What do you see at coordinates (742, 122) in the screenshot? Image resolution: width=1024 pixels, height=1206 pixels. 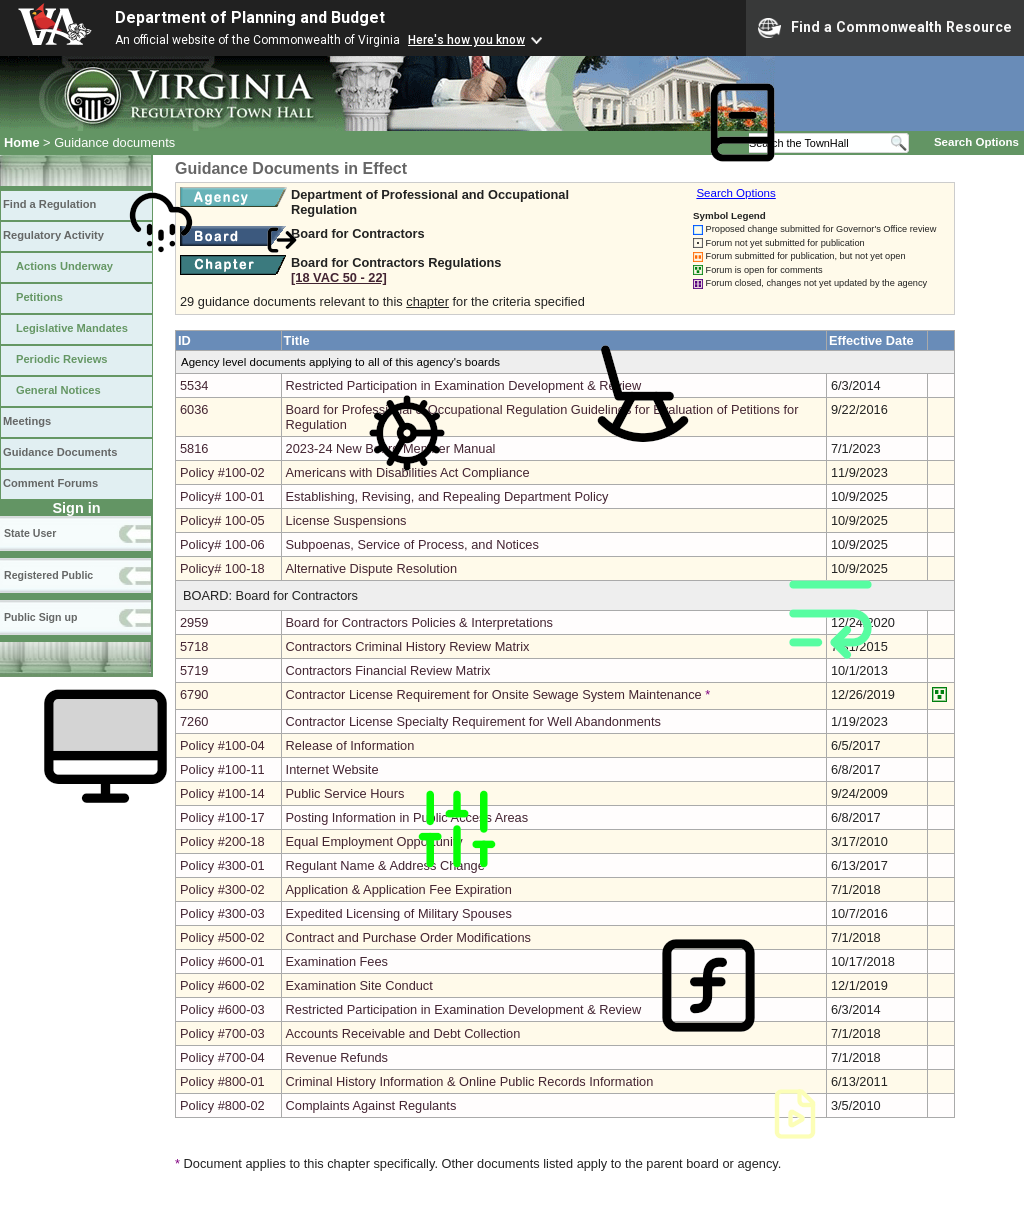 I see `remove a book from your library` at bounding box center [742, 122].